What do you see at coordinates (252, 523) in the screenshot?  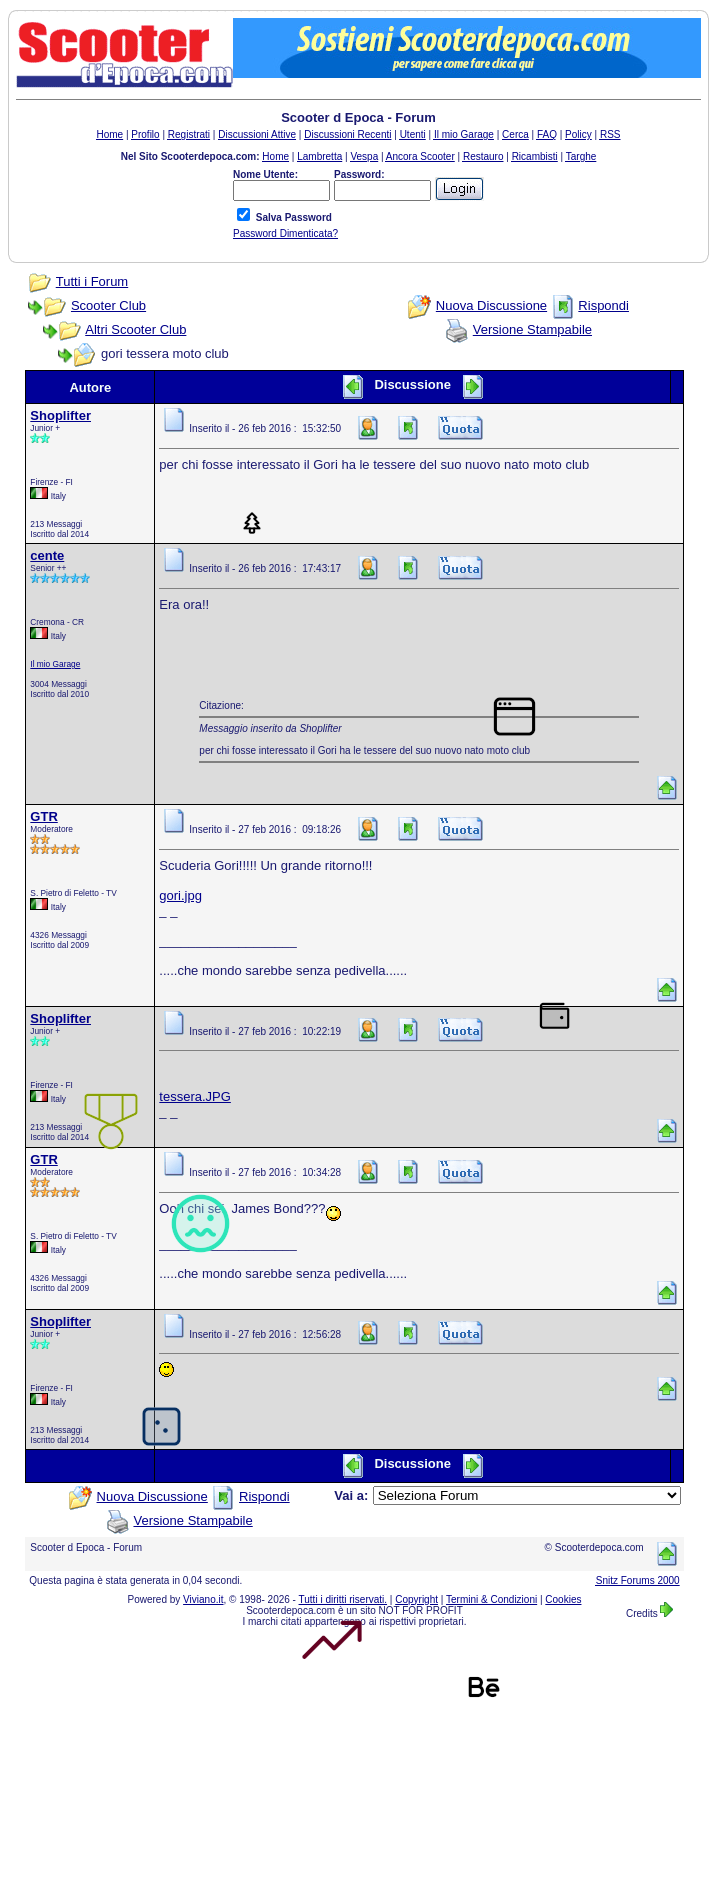 I see `indicates holiday or seasonal content` at bounding box center [252, 523].